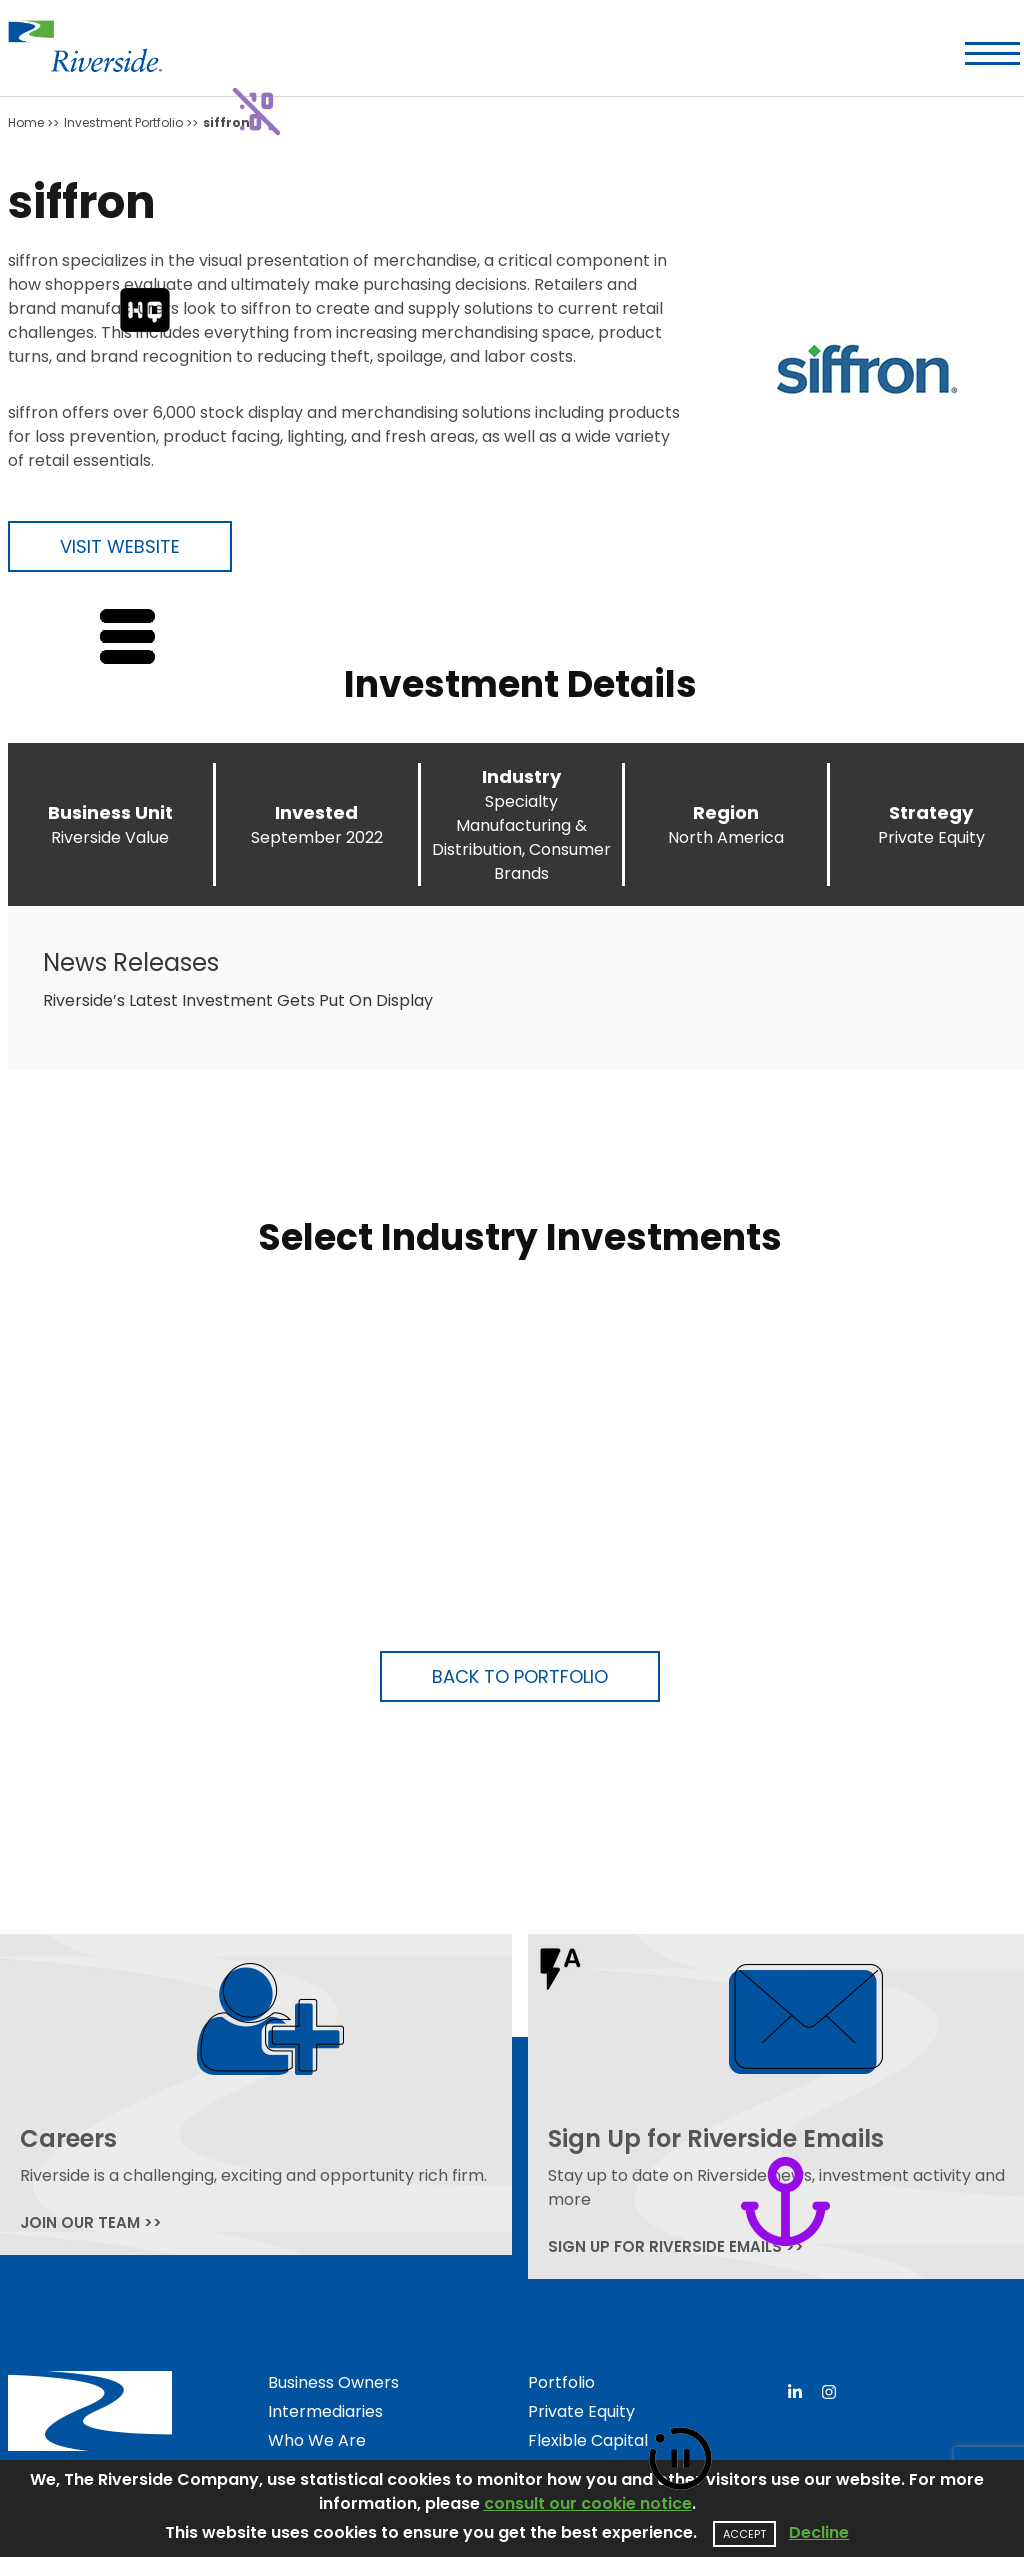  Describe the element at coordinates (256, 111) in the screenshot. I see `binary data or code view is disabled` at that location.